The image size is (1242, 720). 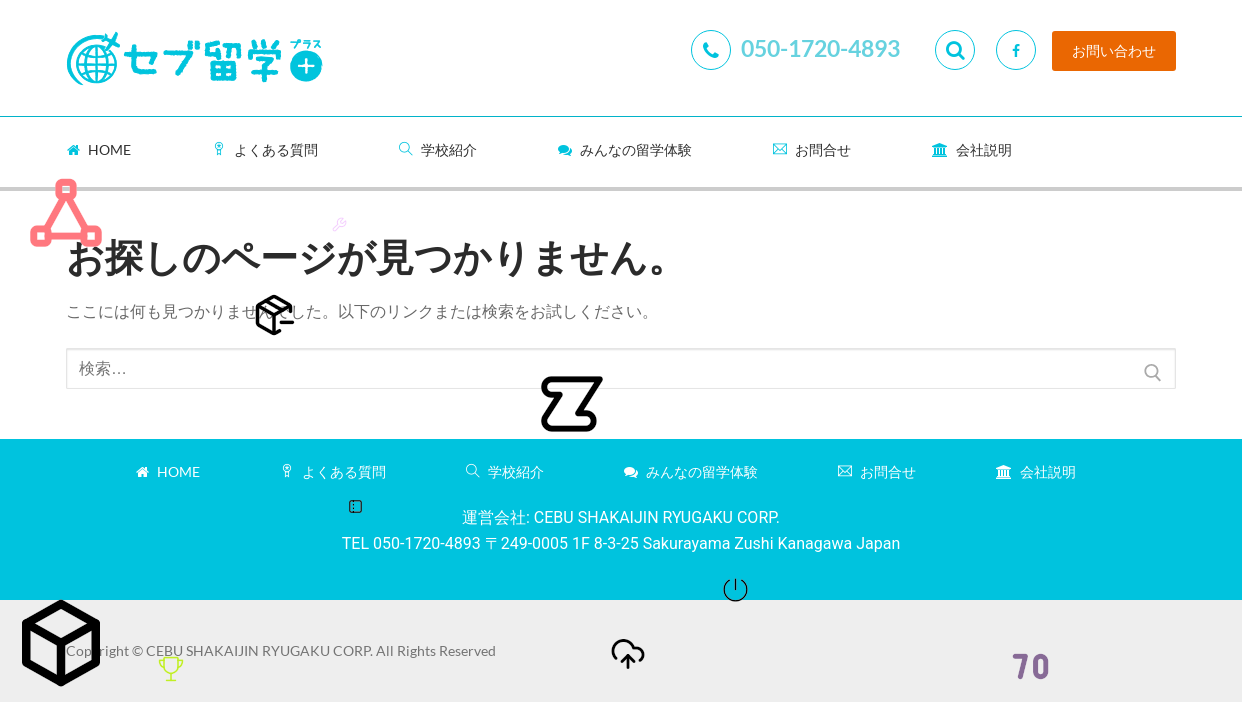 What do you see at coordinates (61, 643) in the screenshot?
I see `view package or shipment details` at bounding box center [61, 643].